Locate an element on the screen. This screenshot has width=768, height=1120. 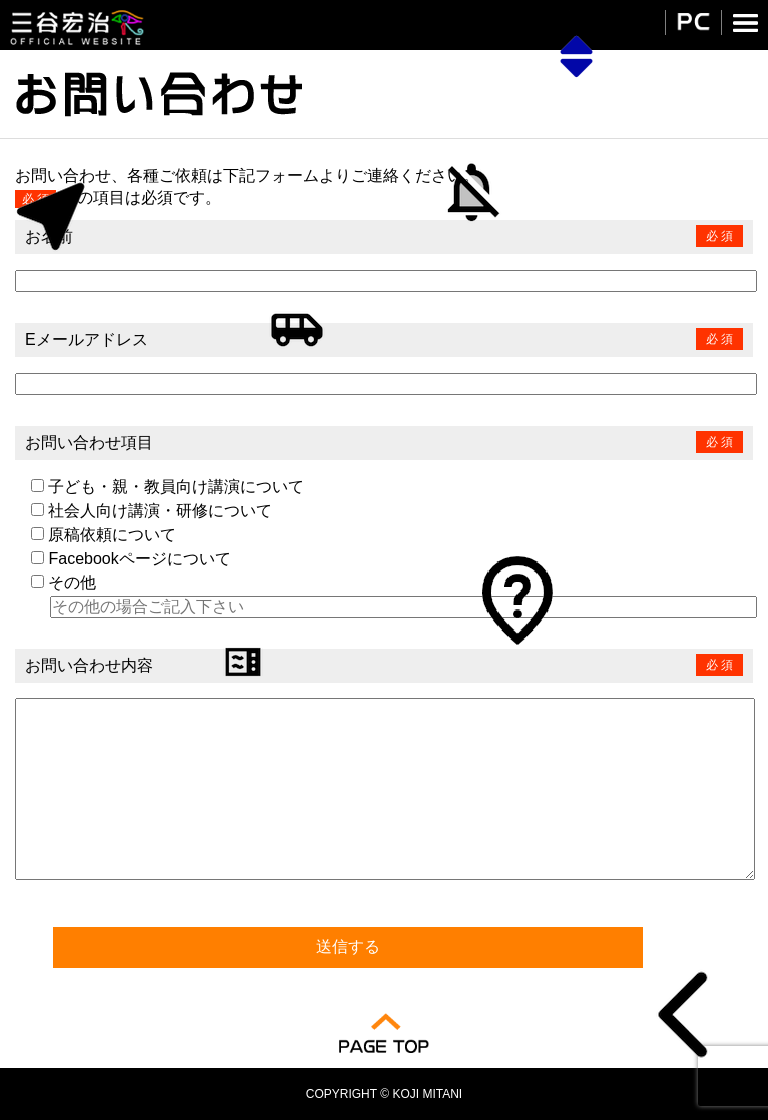
unknown or unverified location is located at coordinates (517, 600).